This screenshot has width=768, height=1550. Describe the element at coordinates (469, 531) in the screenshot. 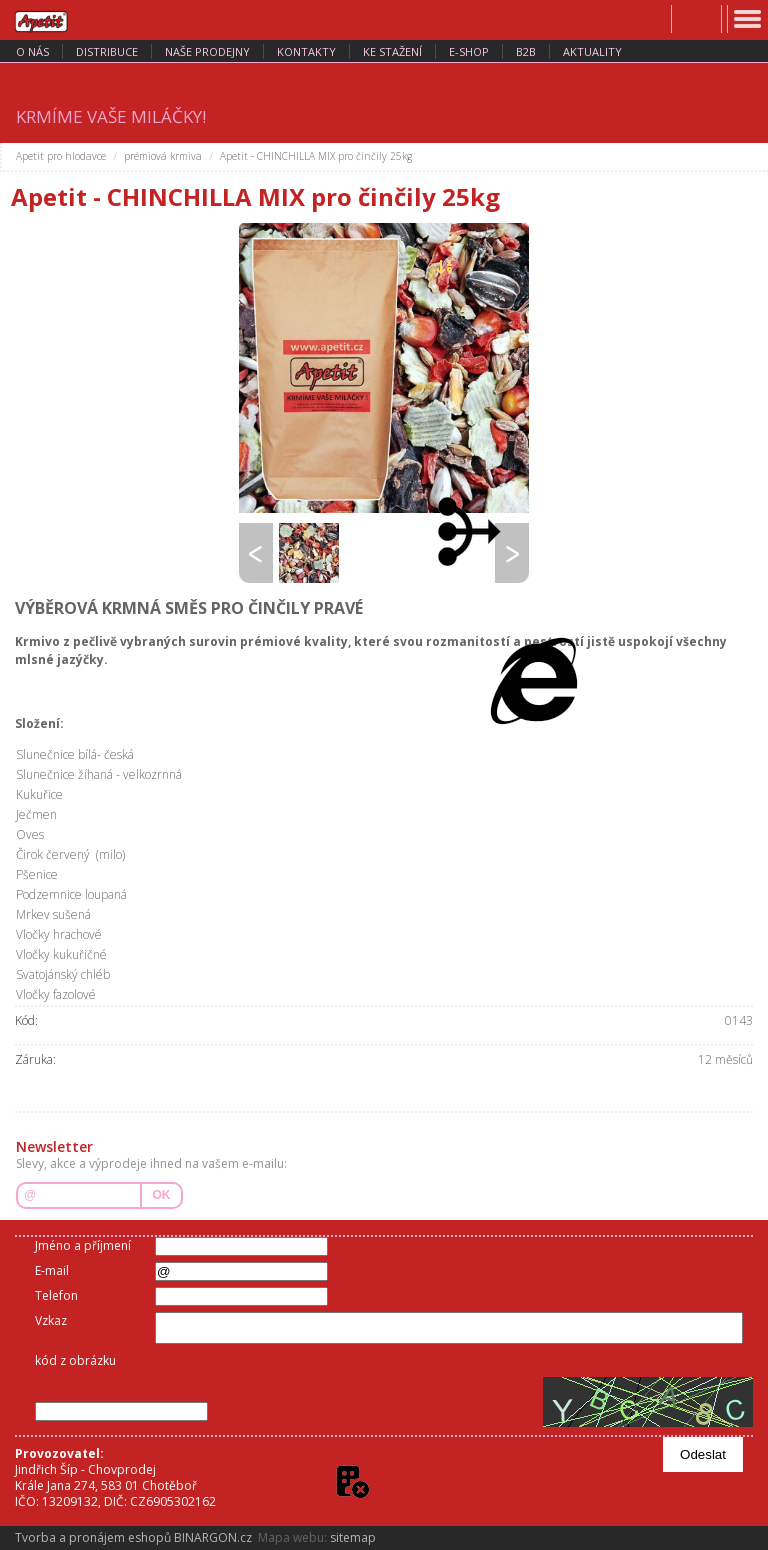

I see `manage ad mediation settings` at that location.